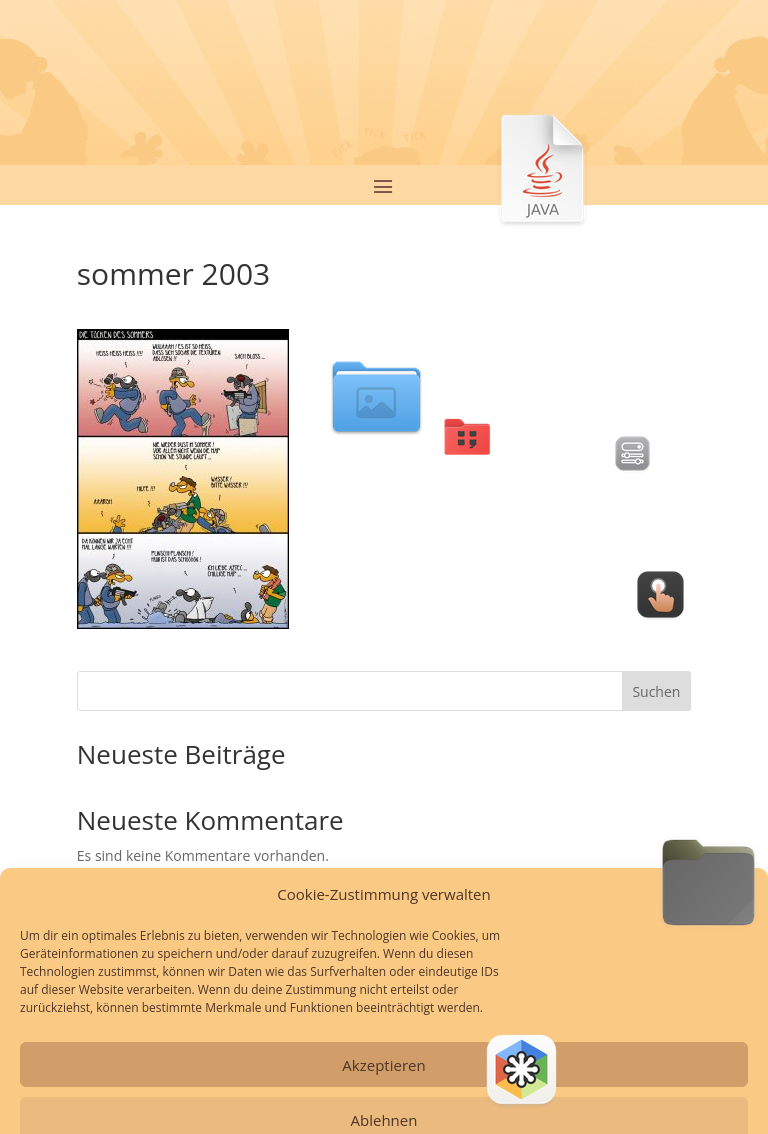 Image resolution: width=768 pixels, height=1134 pixels. I want to click on touchscreen input settings, so click(660, 594).